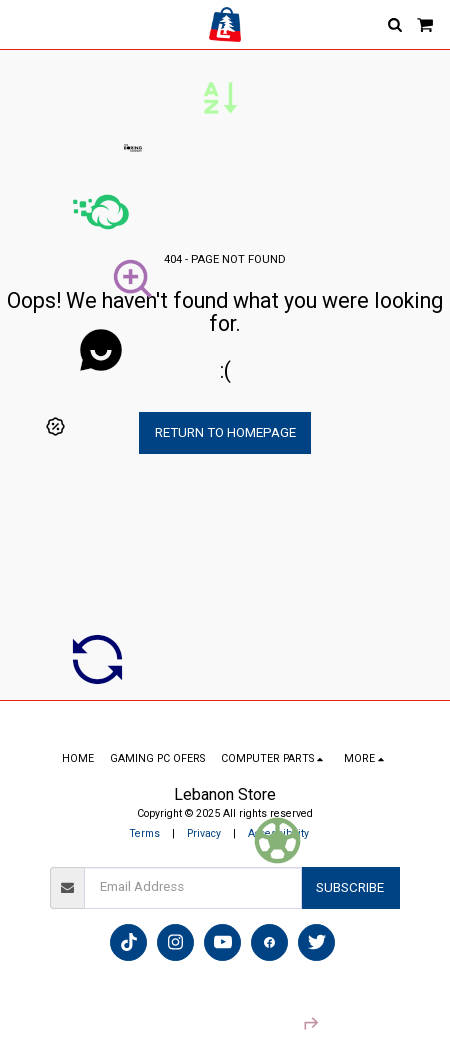 This screenshot has height=1056, width=450. Describe the element at coordinates (55, 426) in the screenshot. I see `view available discounts or promotions` at that location.